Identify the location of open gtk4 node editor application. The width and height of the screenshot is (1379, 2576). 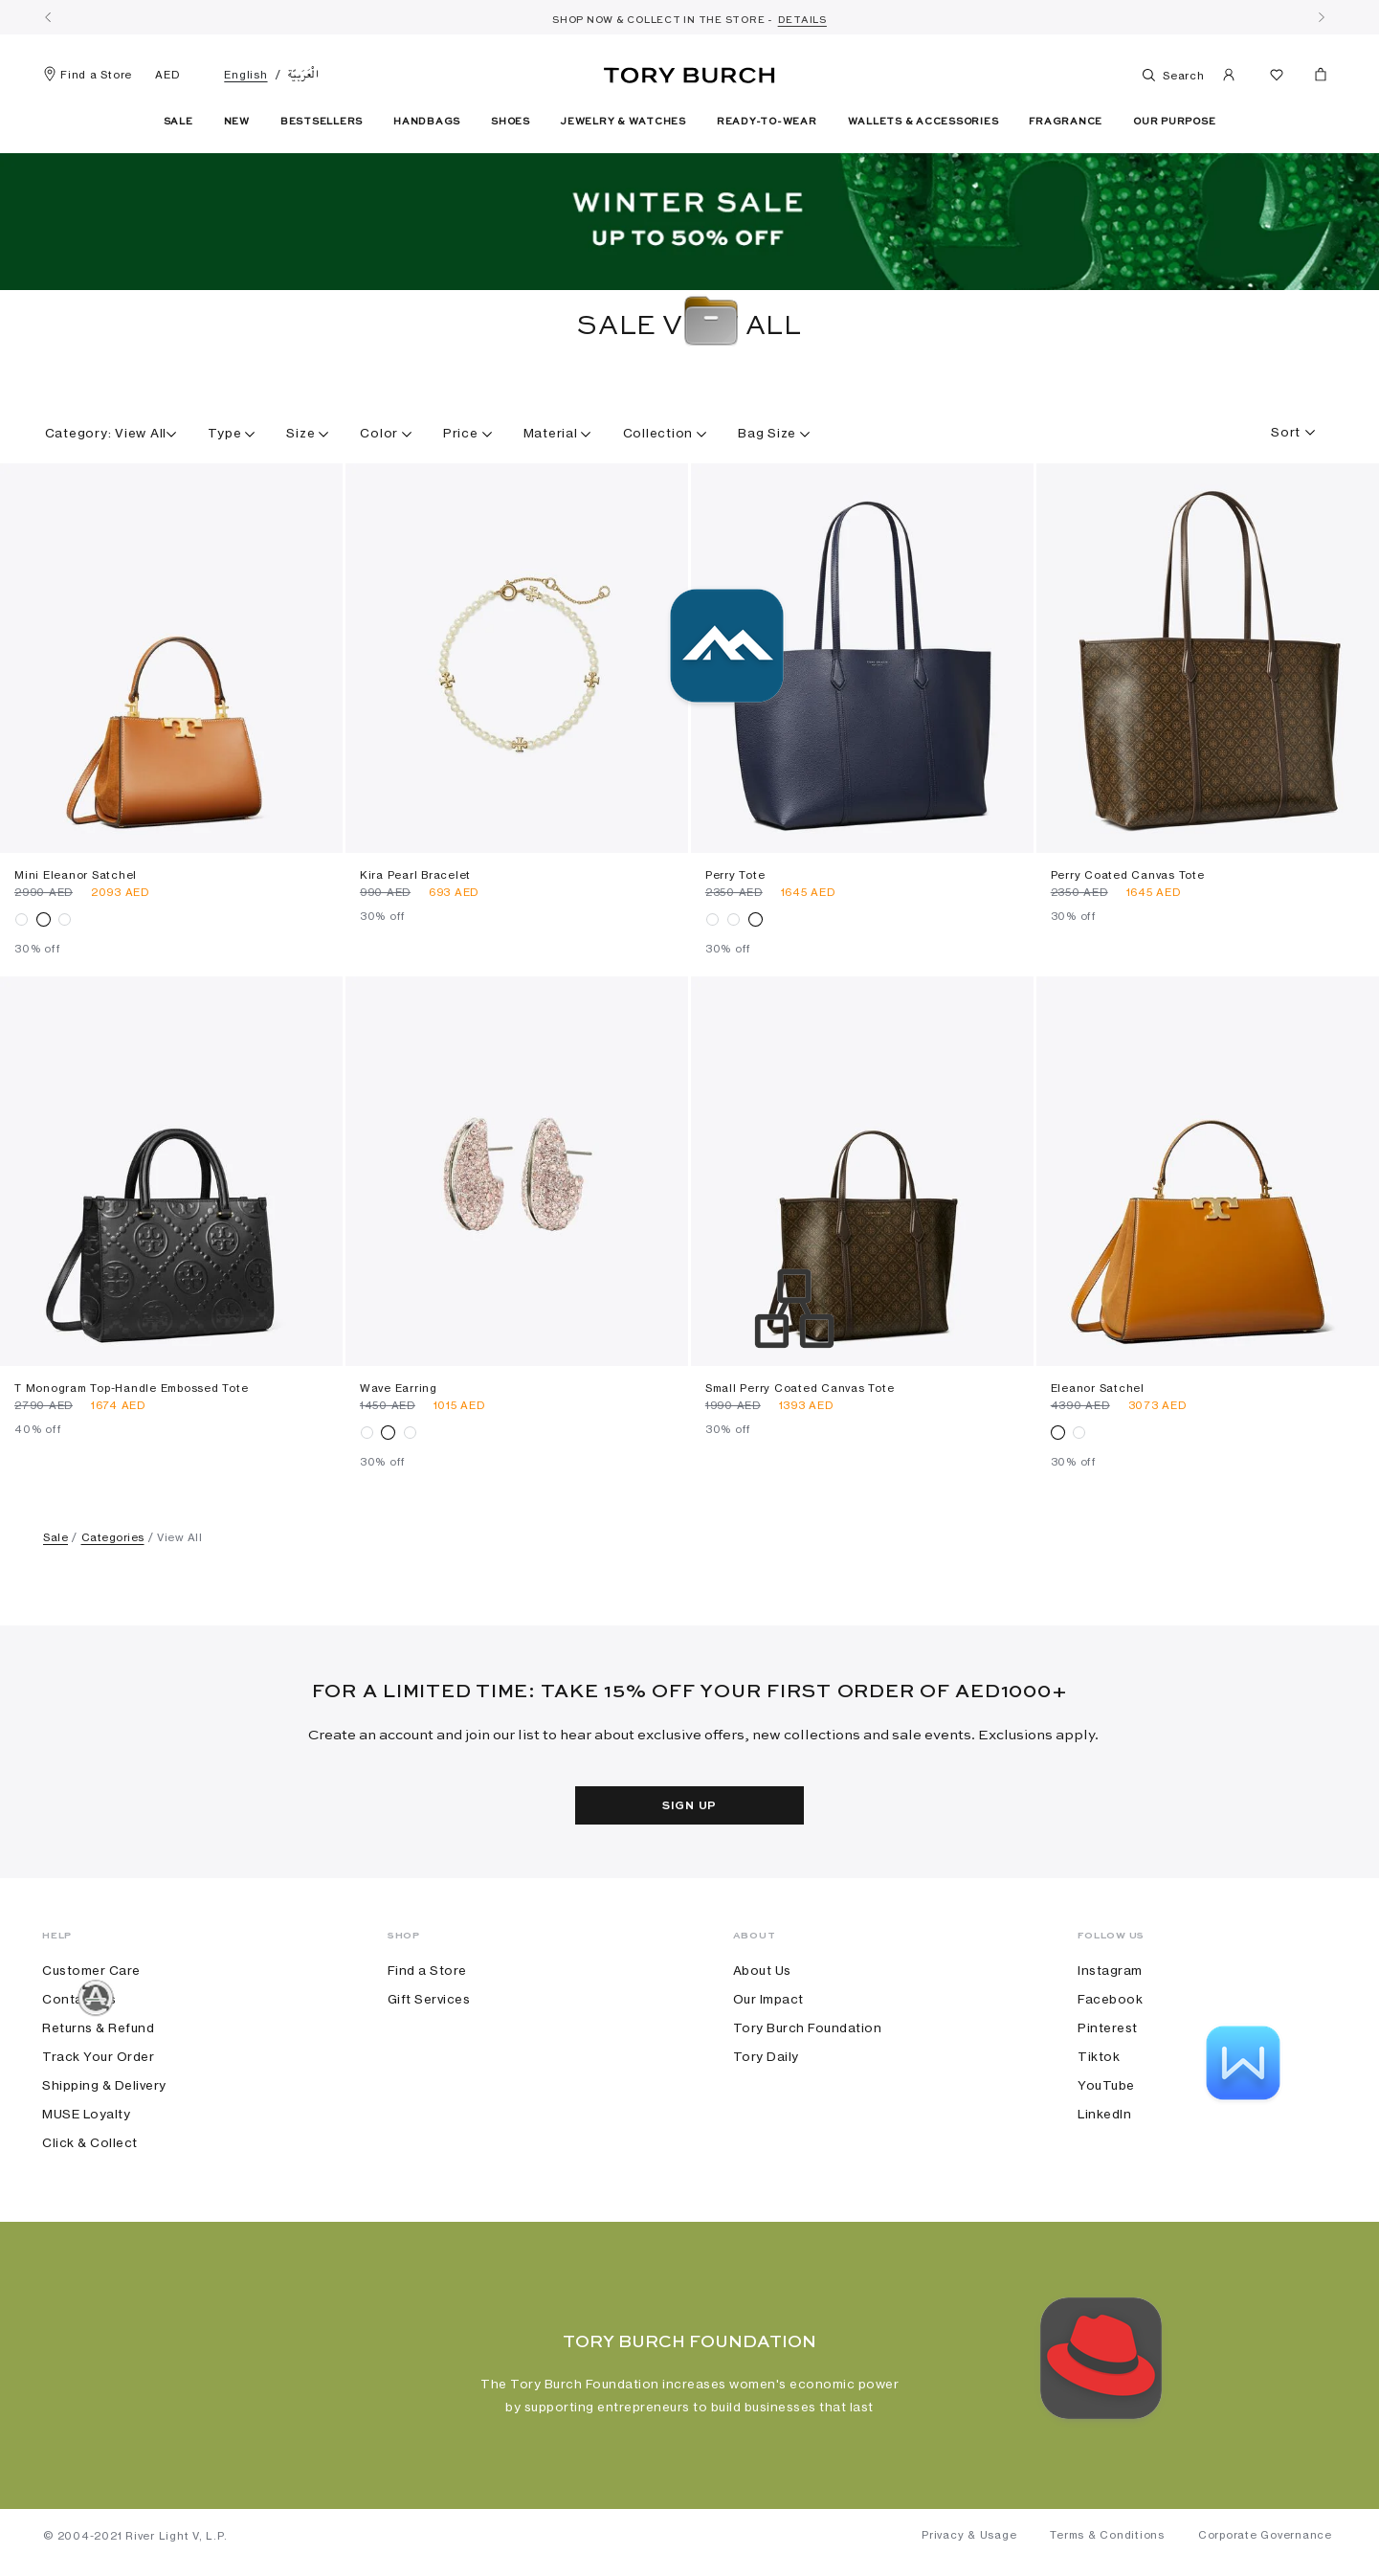
(794, 1309).